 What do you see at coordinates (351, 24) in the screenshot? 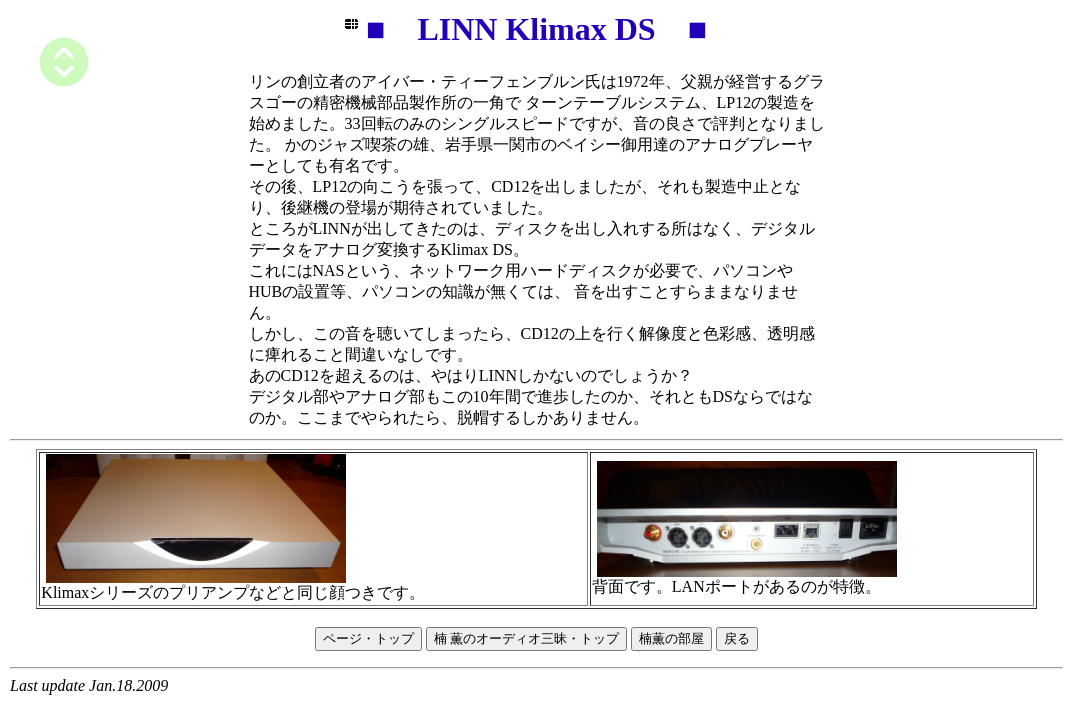
I see `switch to comfortable grid view` at bounding box center [351, 24].